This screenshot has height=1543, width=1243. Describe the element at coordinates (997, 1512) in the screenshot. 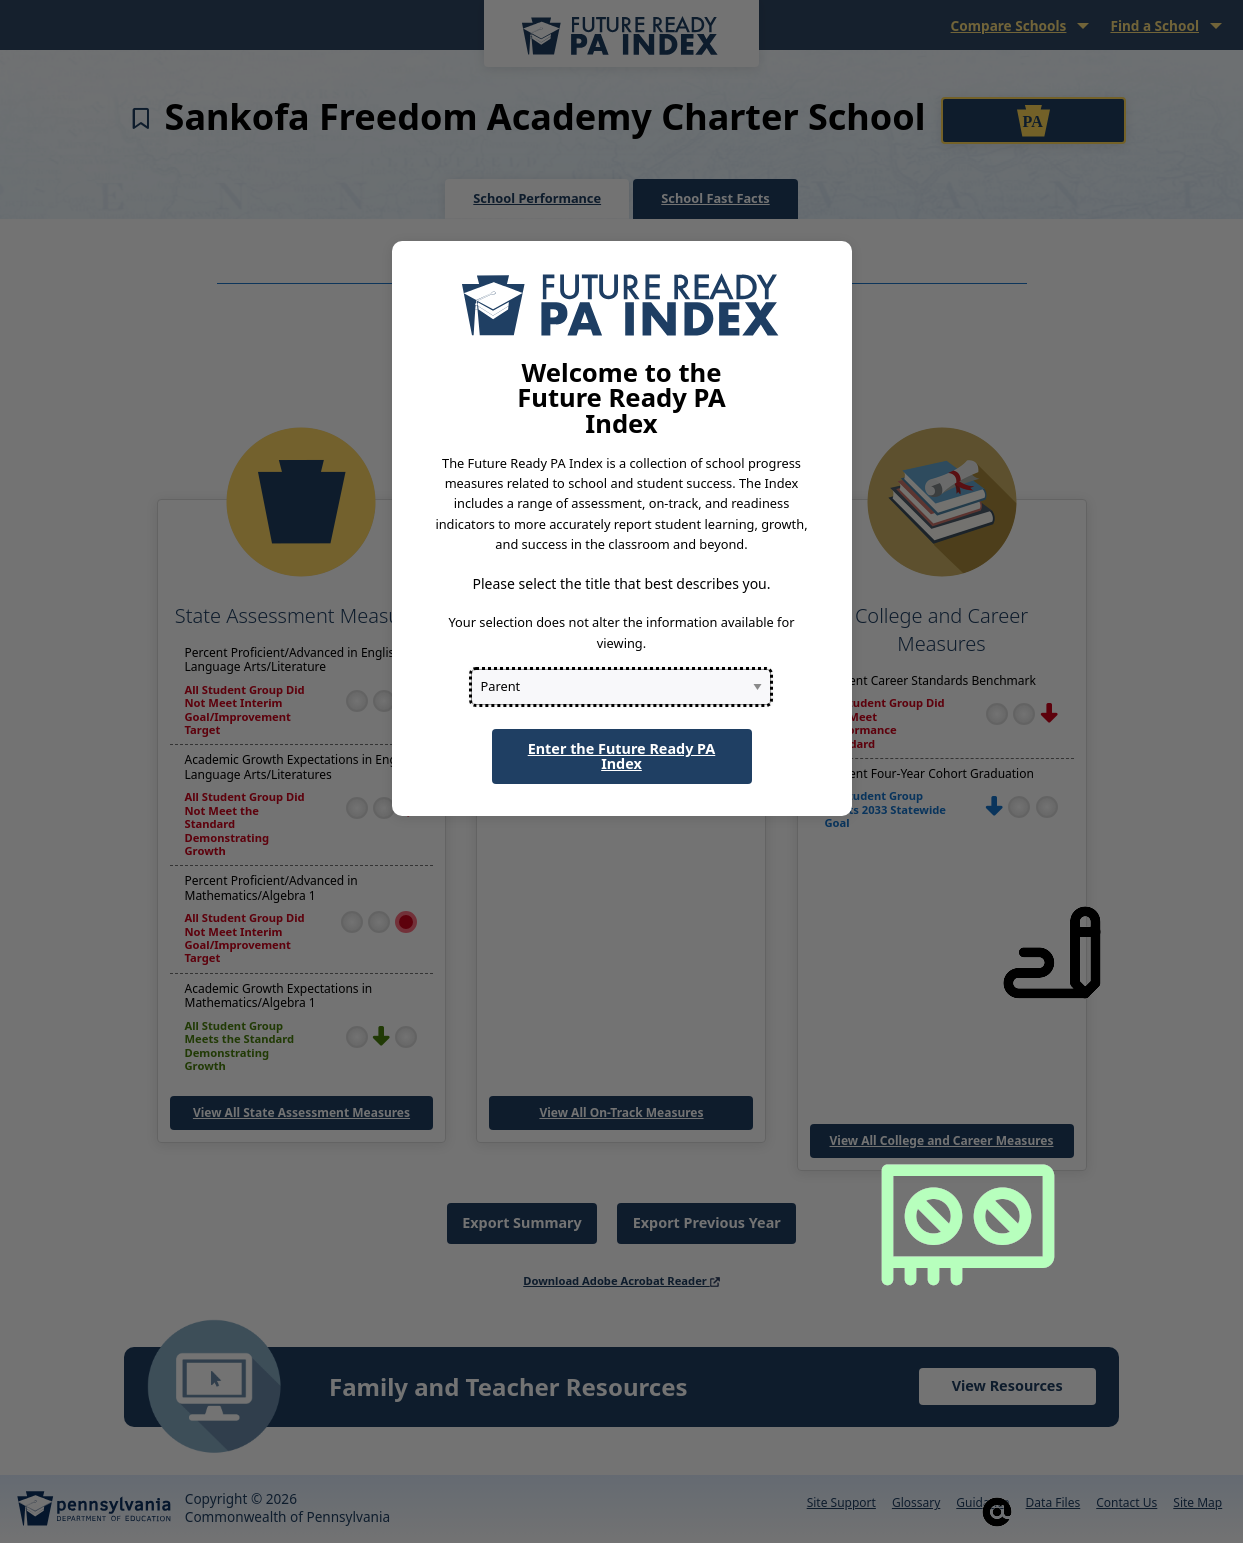

I see `enter or view email address` at that location.